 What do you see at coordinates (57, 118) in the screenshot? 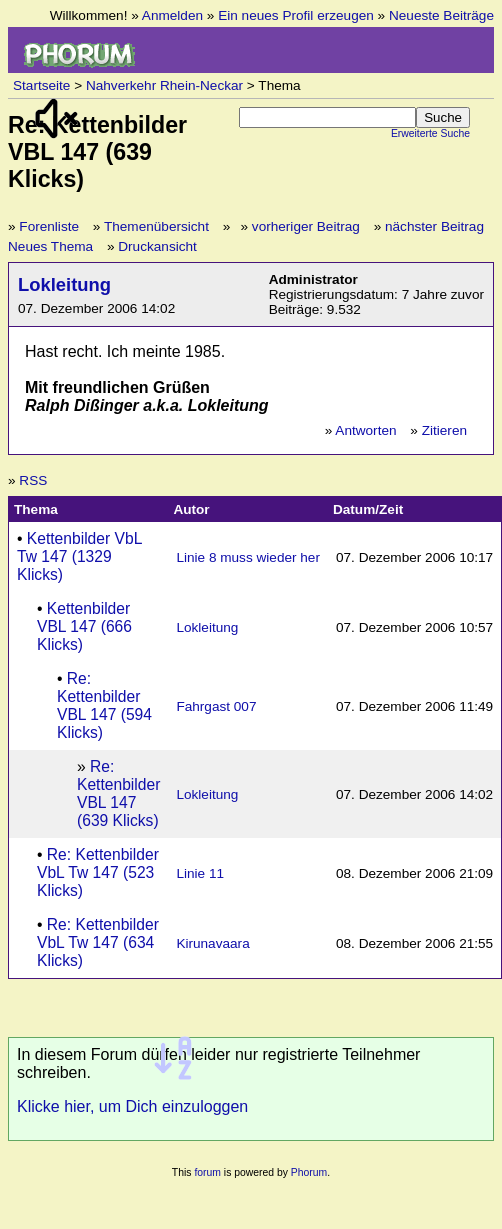
I see `mute audio or sound` at bounding box center [57, 118].